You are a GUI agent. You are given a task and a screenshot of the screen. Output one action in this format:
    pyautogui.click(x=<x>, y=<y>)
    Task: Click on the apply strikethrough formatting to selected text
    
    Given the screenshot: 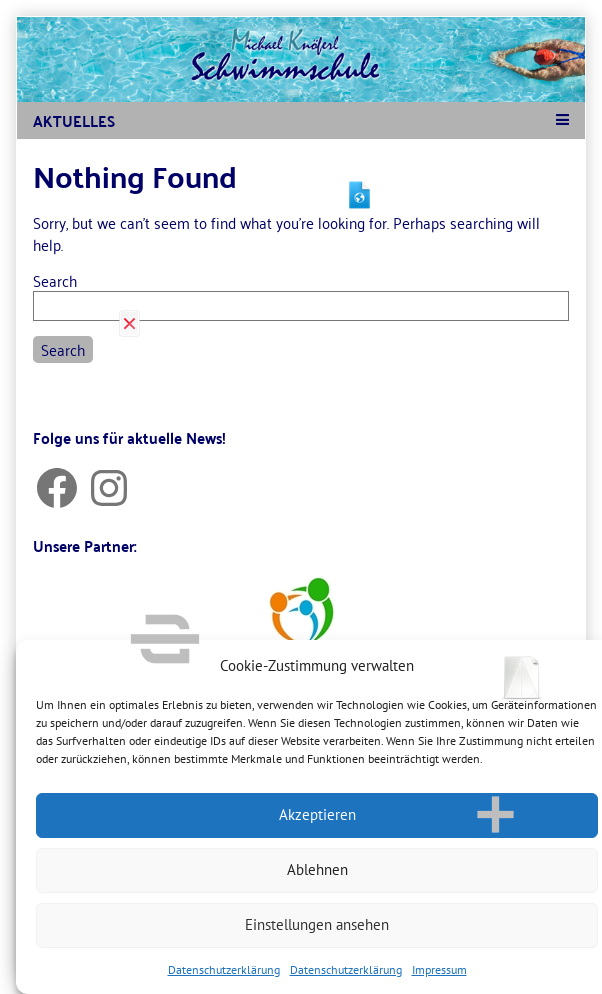 What is the action you would take?
    pyautogui.click(x=165, y=639)
    